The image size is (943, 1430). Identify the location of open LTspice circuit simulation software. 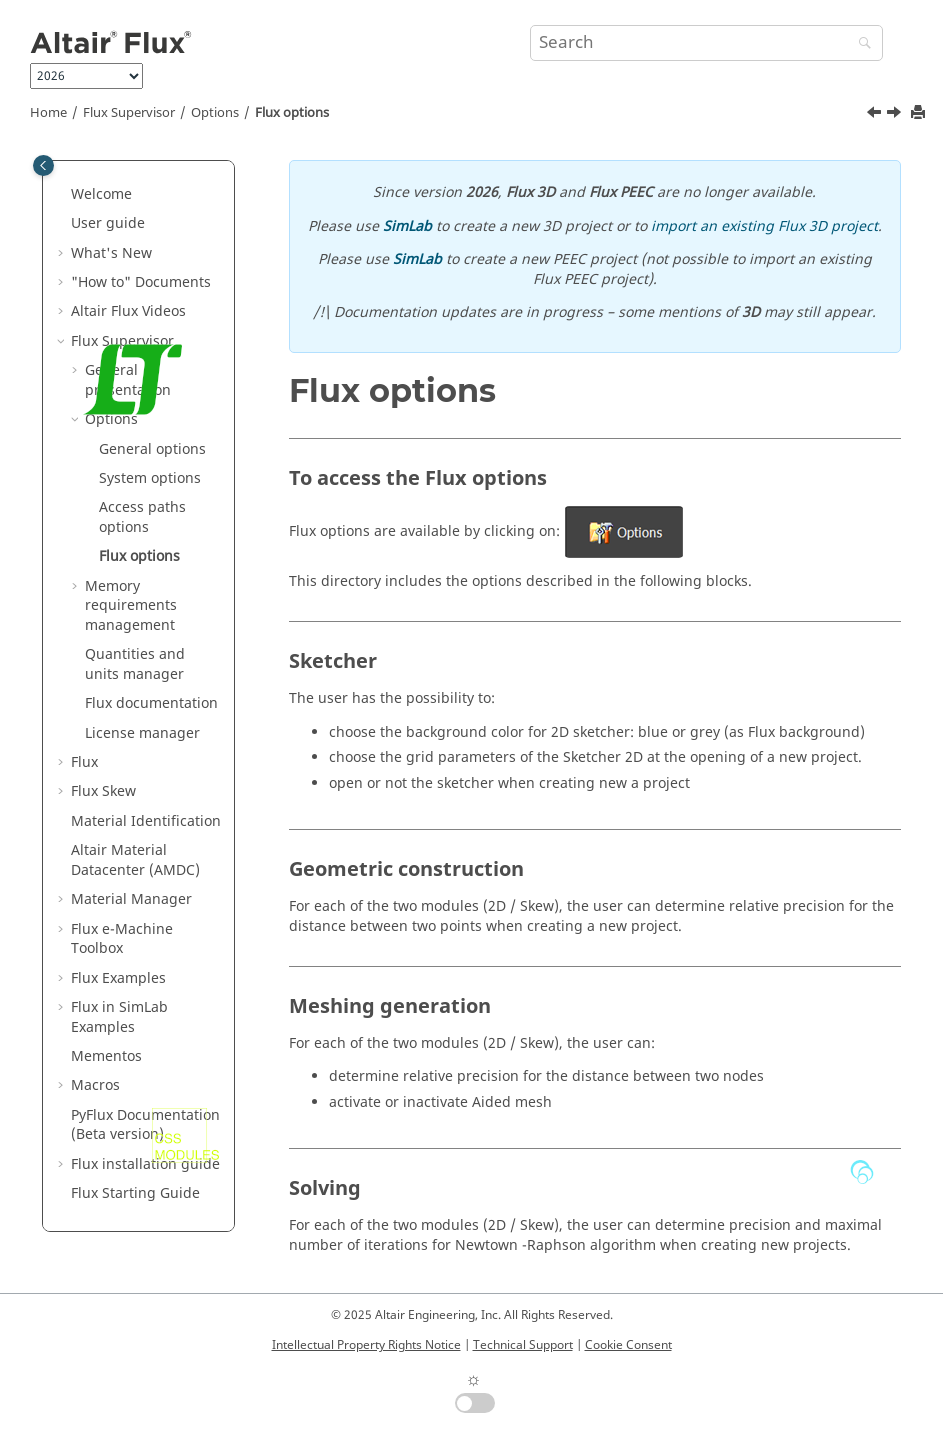
(132, 379).